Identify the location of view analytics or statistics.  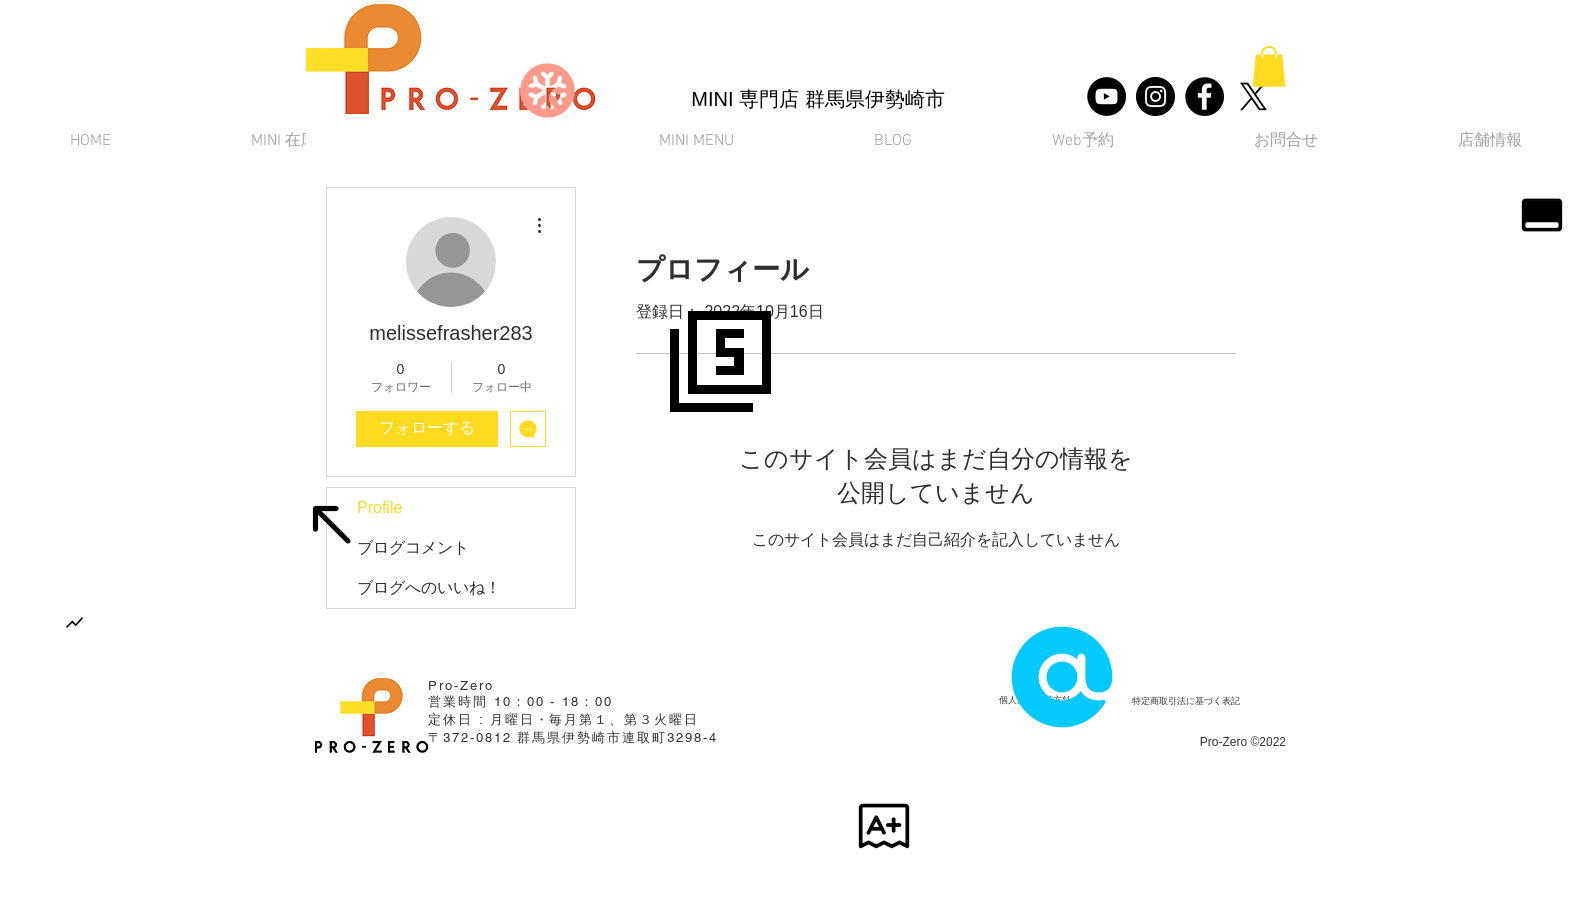
(74, 622).